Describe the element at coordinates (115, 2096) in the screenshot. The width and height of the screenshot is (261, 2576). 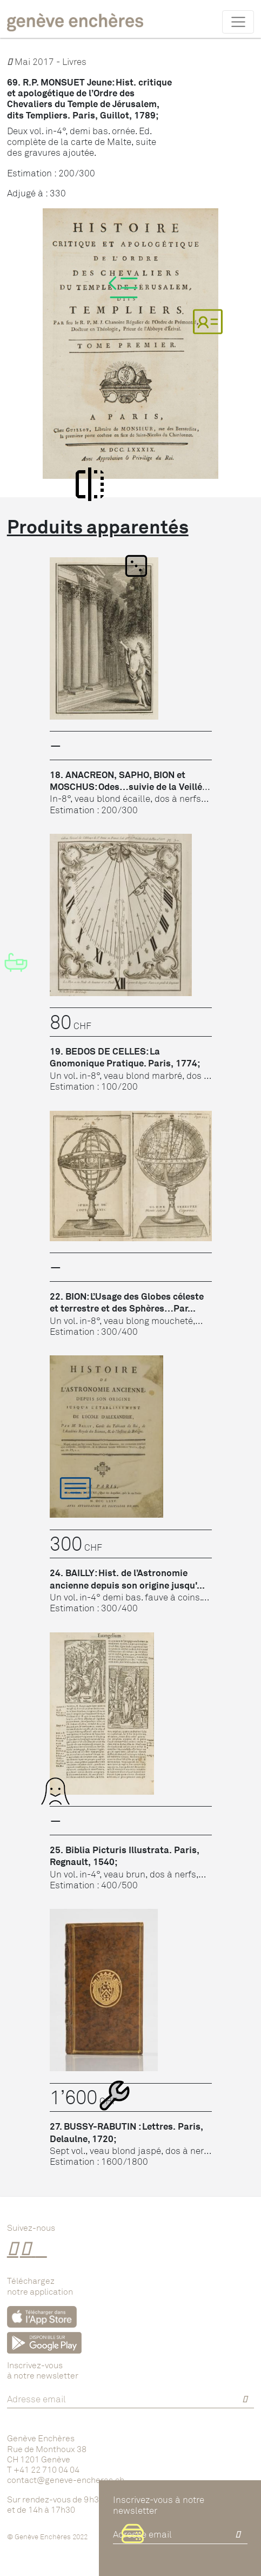
I see `access settings or configuration options` at that location.